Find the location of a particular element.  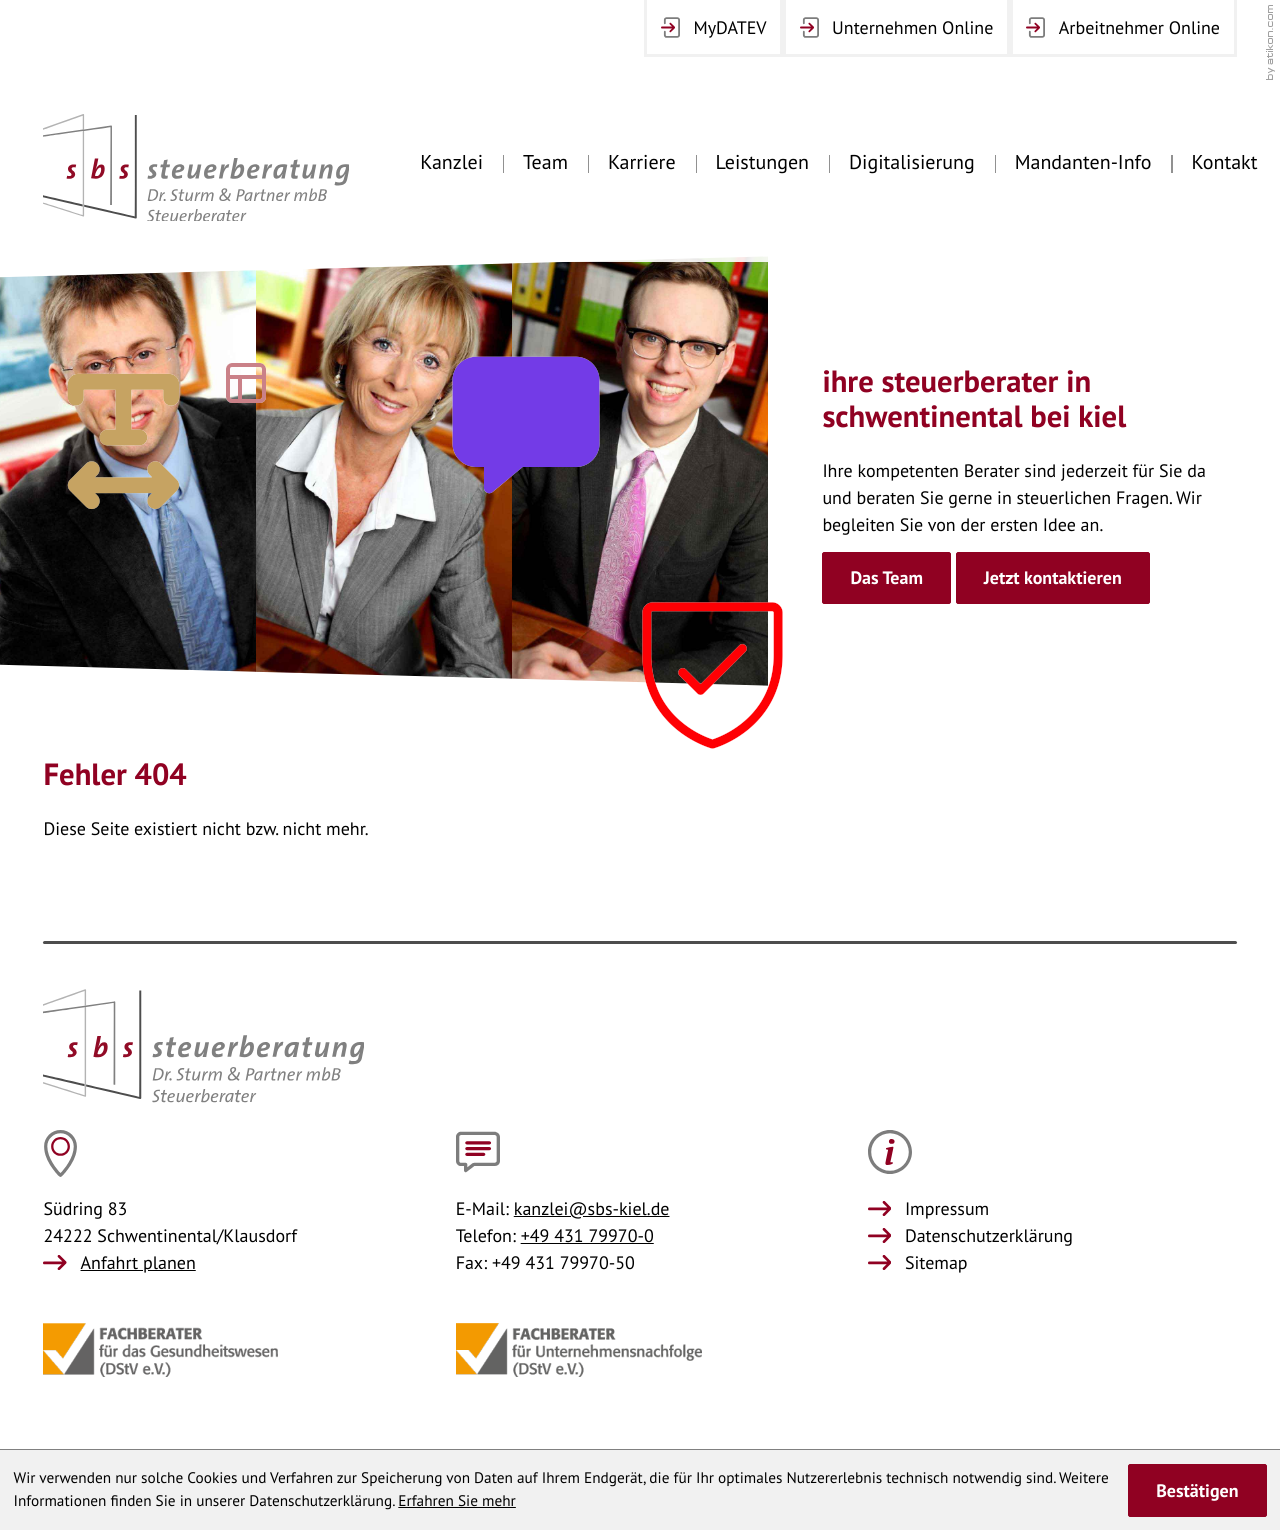

indicates a verified or secure status is located at coordinates (712, 666).